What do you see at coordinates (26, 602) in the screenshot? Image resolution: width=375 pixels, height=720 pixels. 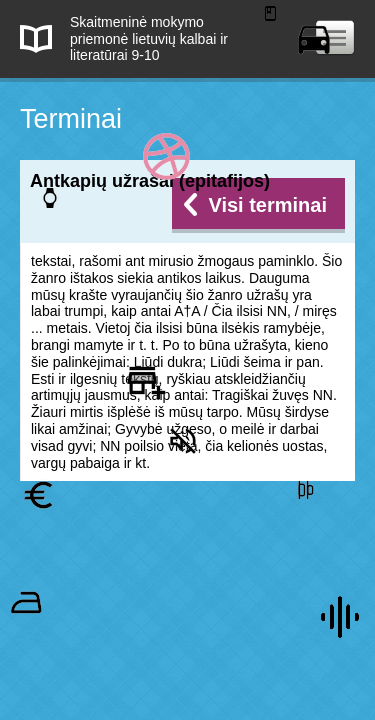 I see `view ironing or garment care instructions` at bounding box center [26, 602].